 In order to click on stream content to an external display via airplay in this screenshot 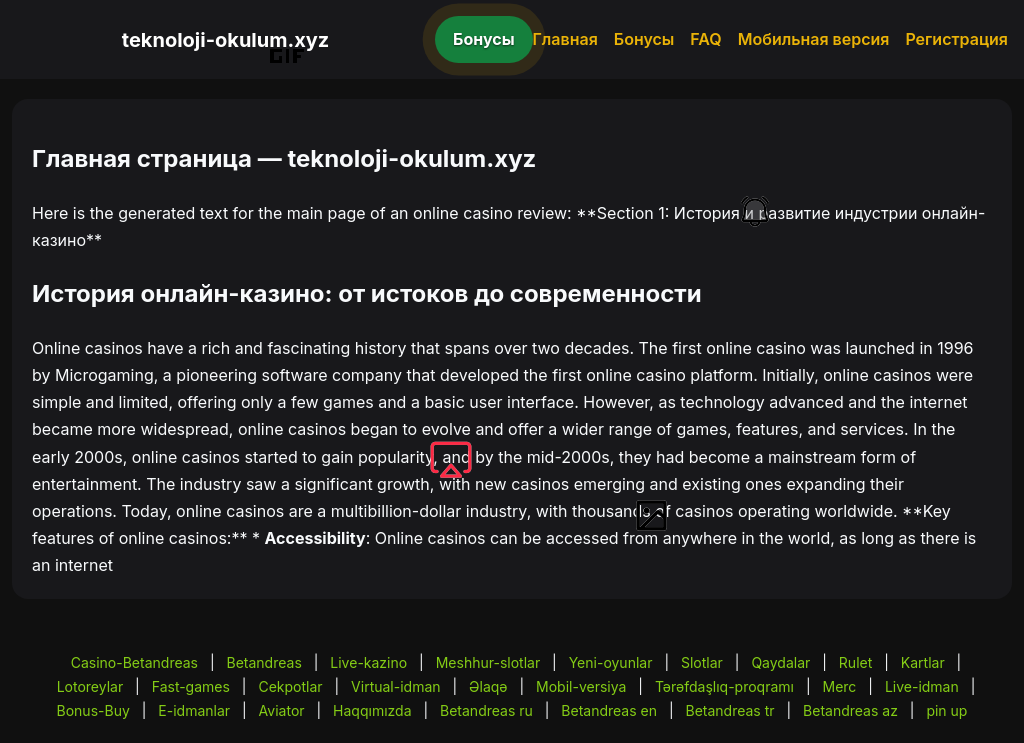, I will do `click(451, 459)`.